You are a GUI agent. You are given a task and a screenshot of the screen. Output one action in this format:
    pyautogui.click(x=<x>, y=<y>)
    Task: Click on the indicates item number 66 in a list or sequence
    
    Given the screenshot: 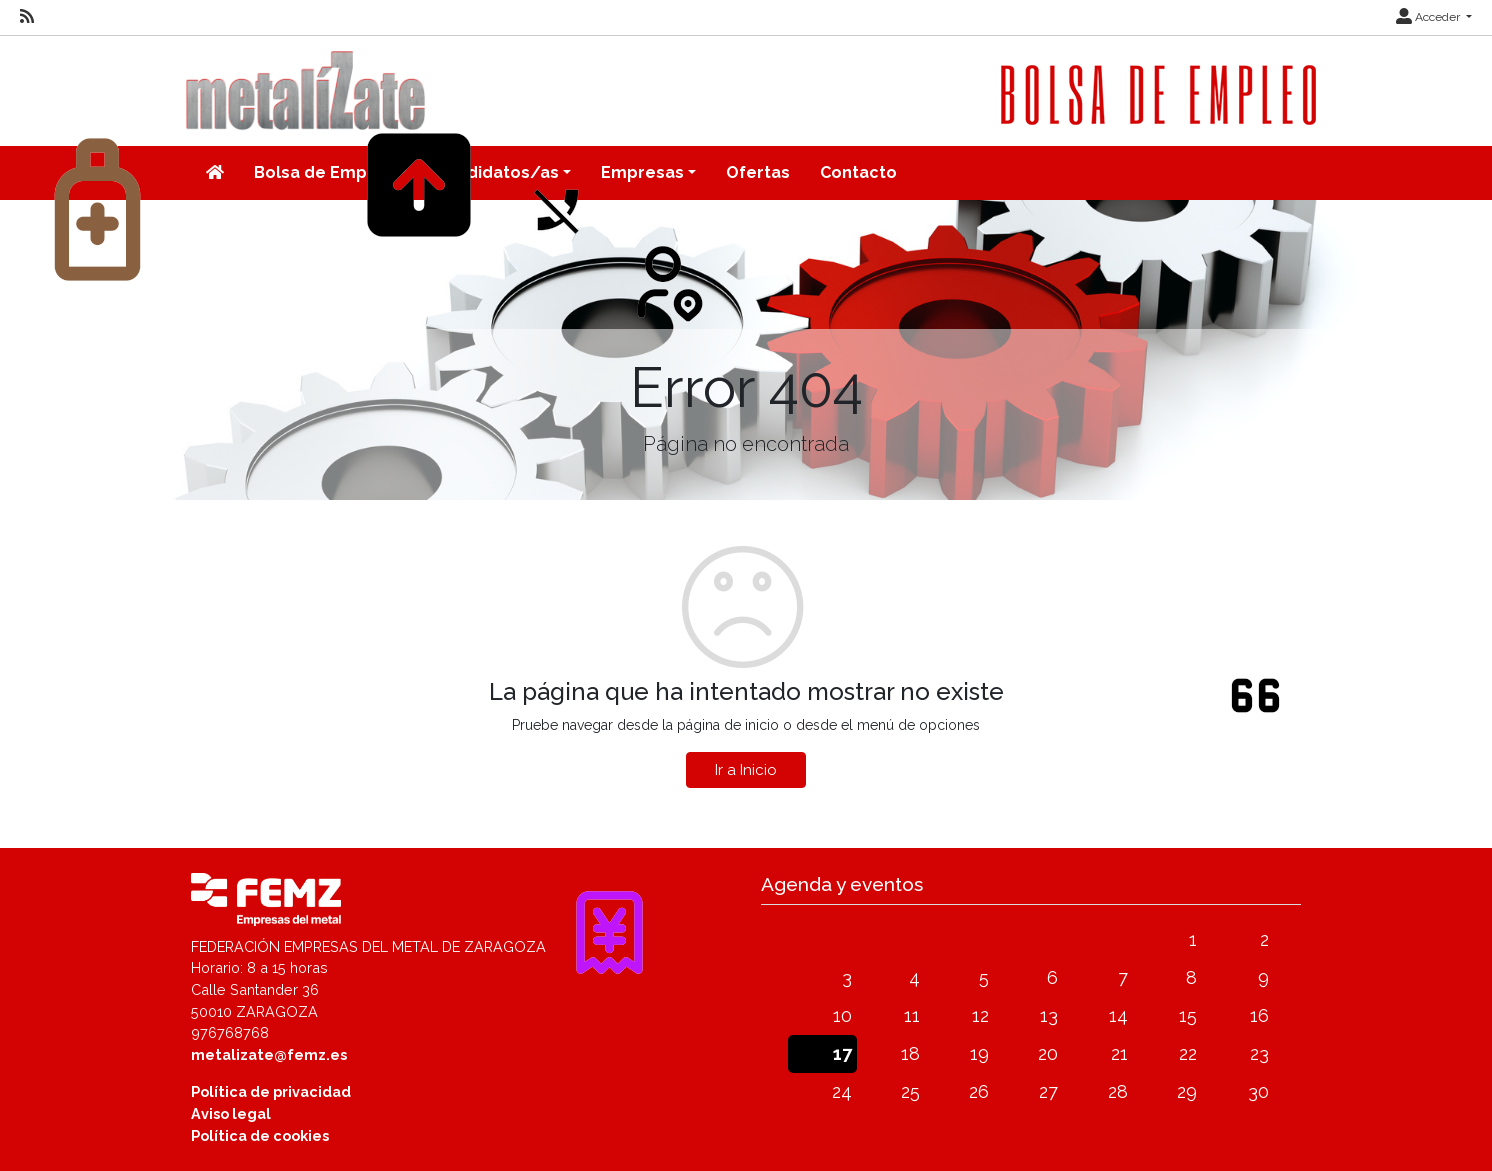 What is the action you would take?
    pyautogui.click(x=1255, y=695)
    